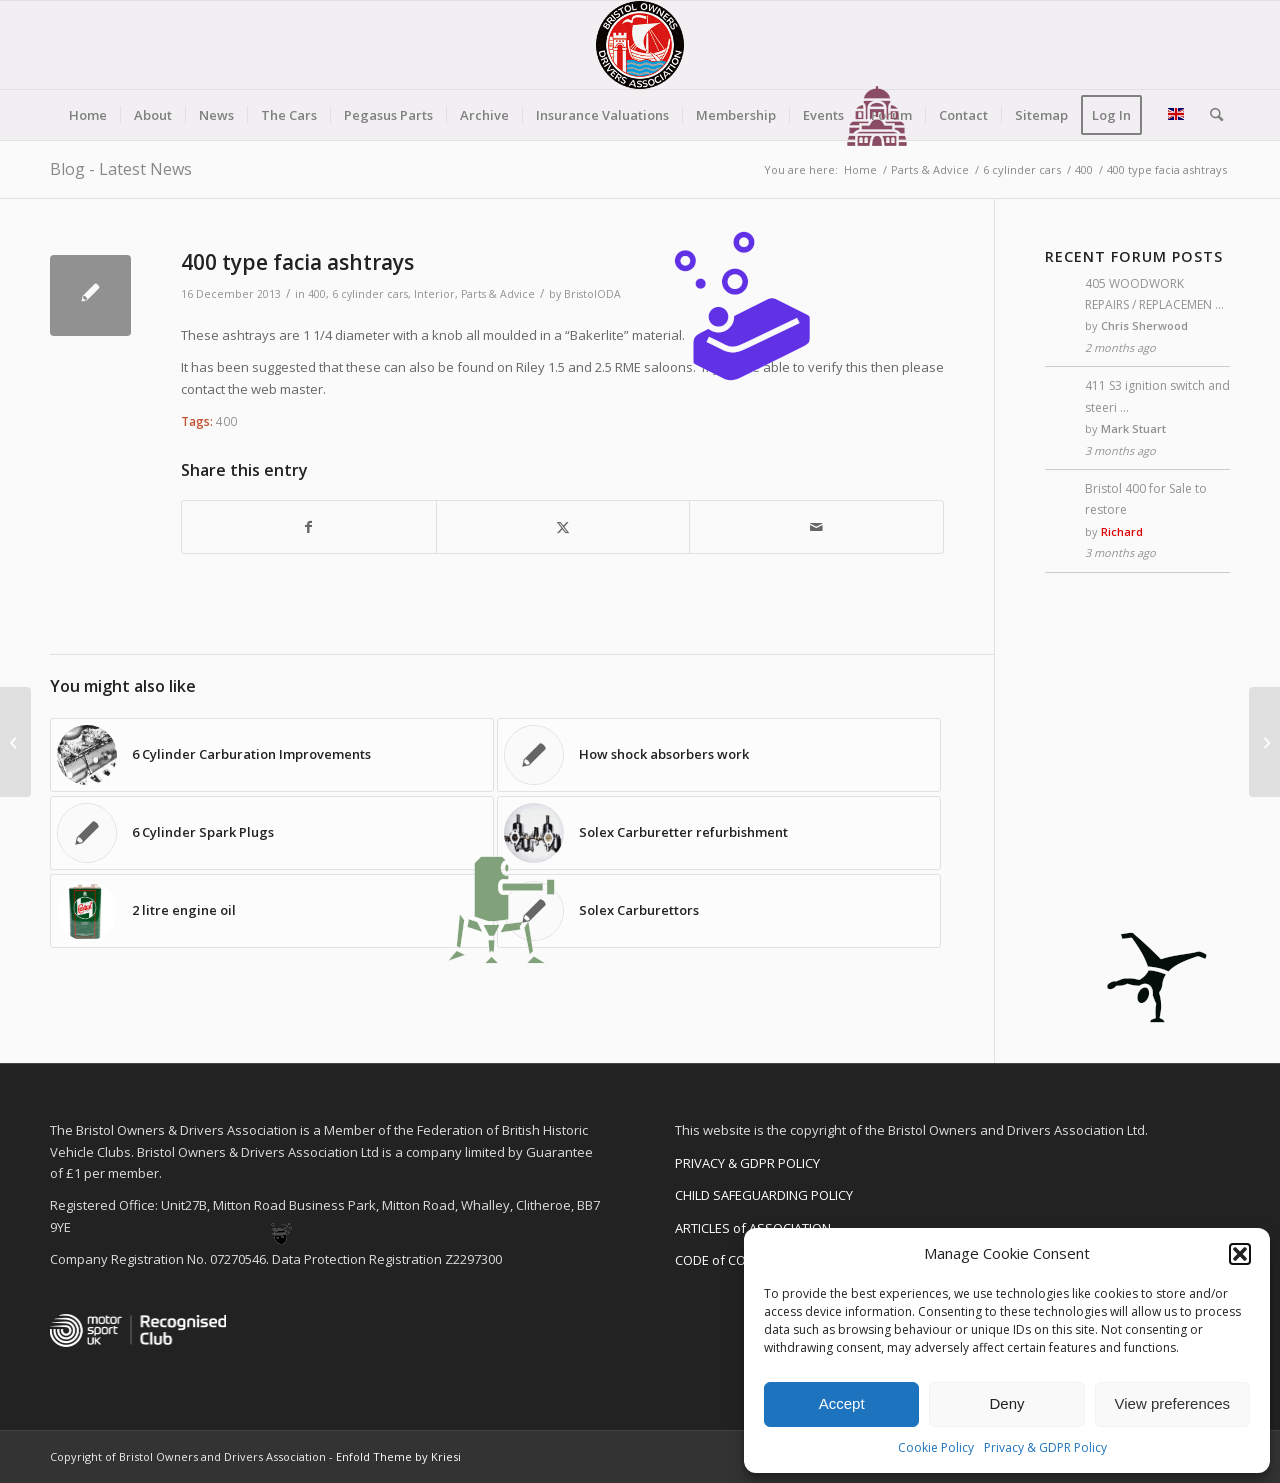 This screenshot has width=1280, height=1483. What do you see at coordinates (1156, 977) in the screenshot?
I see `access balance or gymnastics training exercises` at bounding box center [1156, 977].